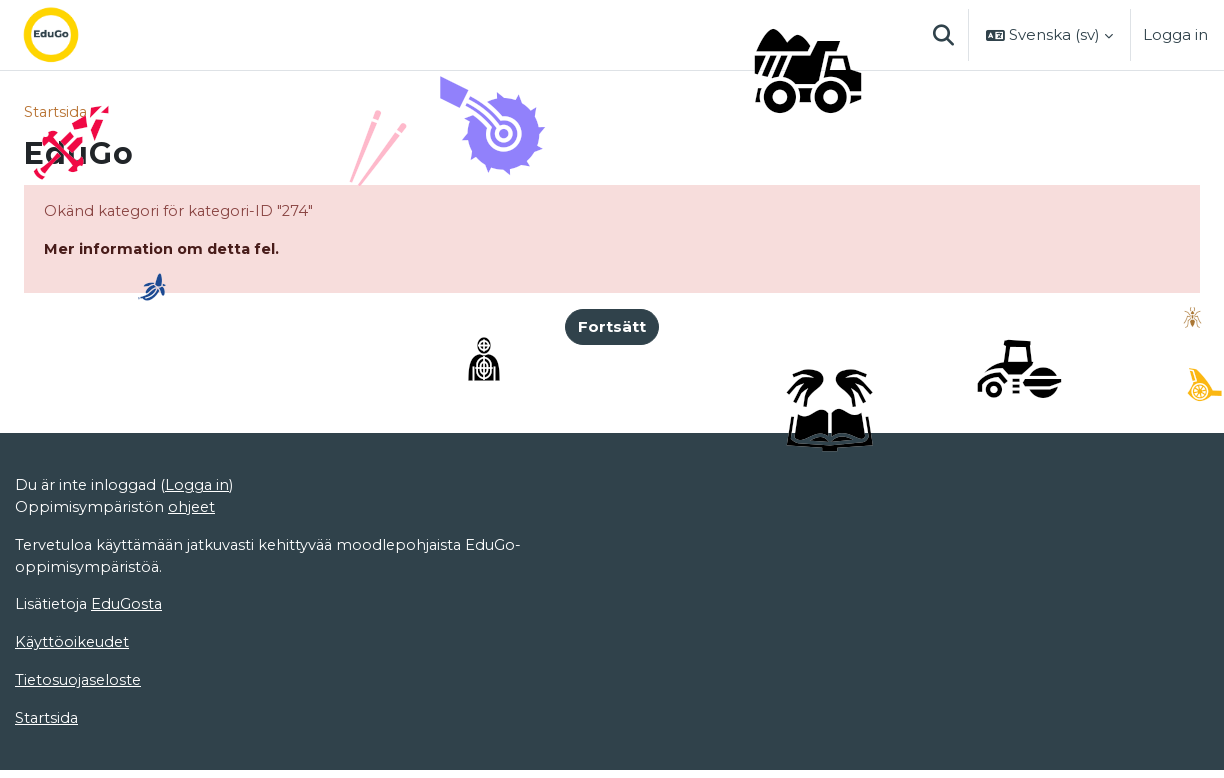 This screenshot has width=1224, height=778. Describe the element at coordinates (70, 143) in the screenshot. I see `indicates a broken or destroyed weapon` at that location.